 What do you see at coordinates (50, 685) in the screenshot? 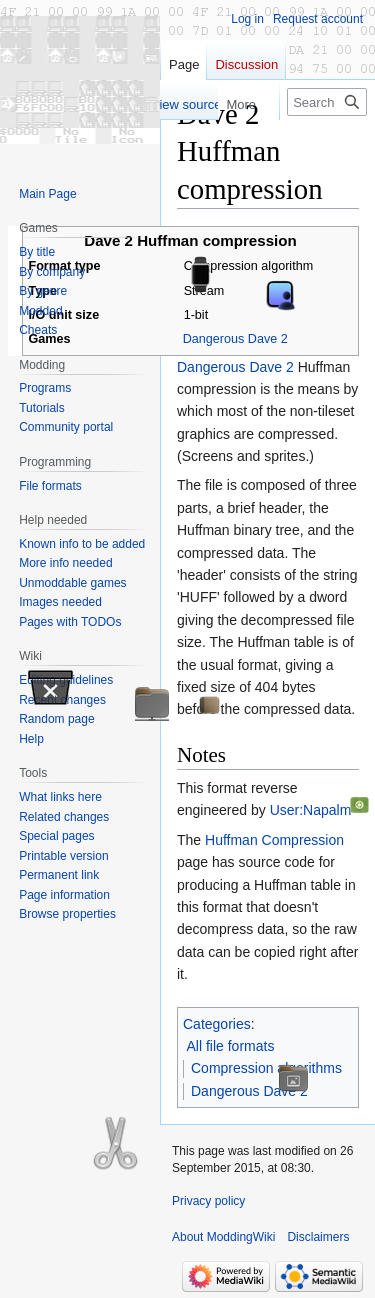
I see `view junk mail folder` at bounding box center [50, 685].